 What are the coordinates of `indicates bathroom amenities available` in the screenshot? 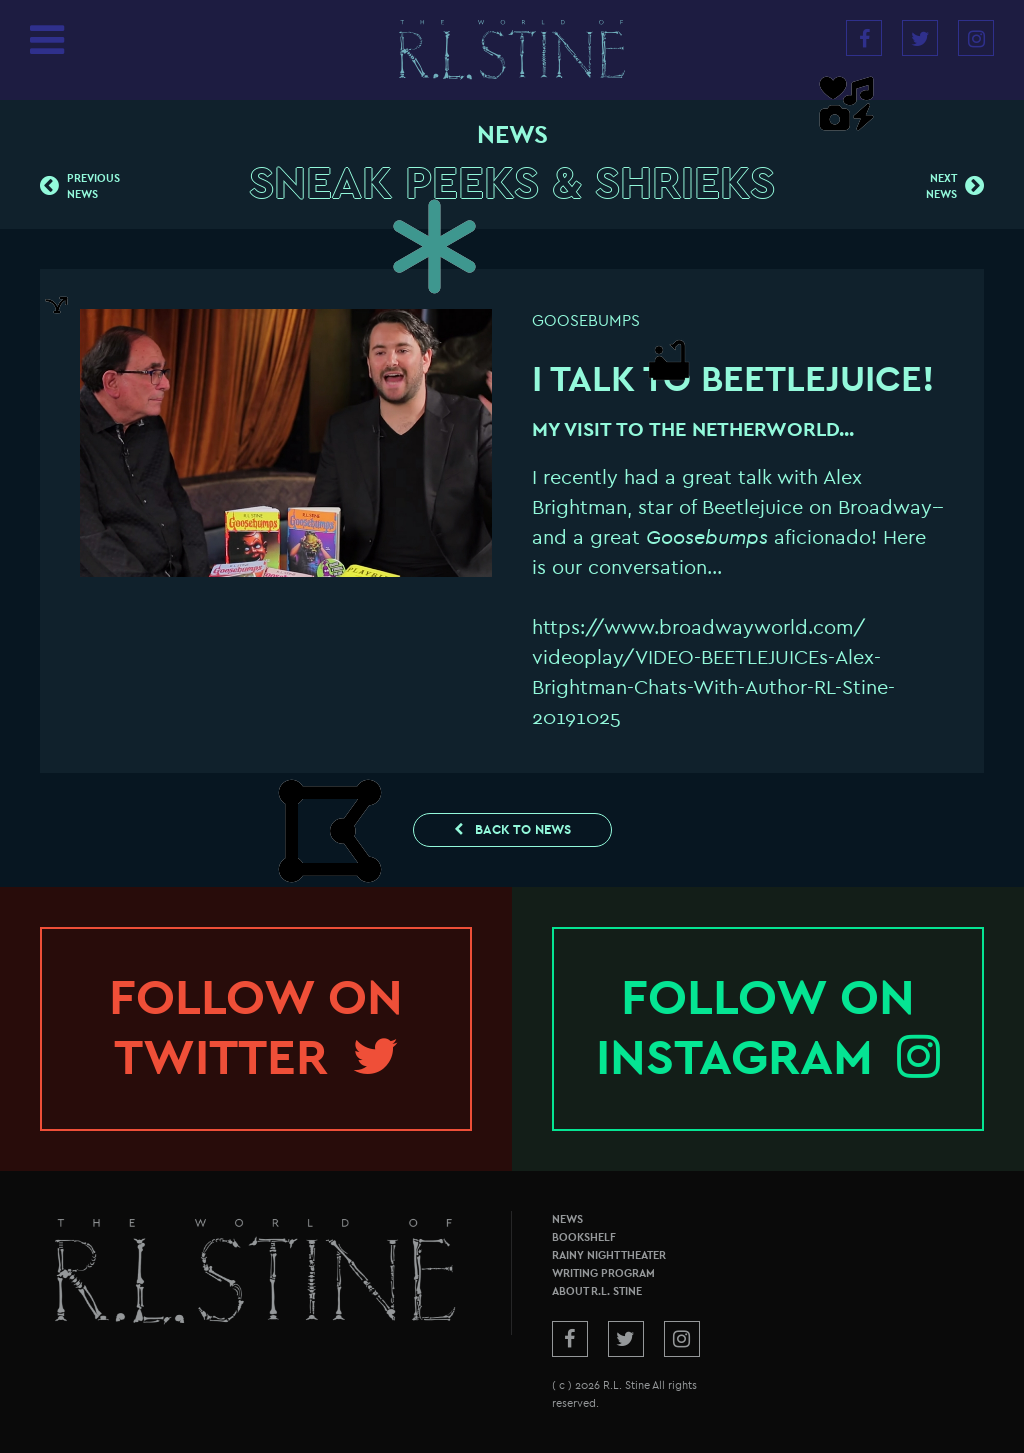 It's located at (669, 360).